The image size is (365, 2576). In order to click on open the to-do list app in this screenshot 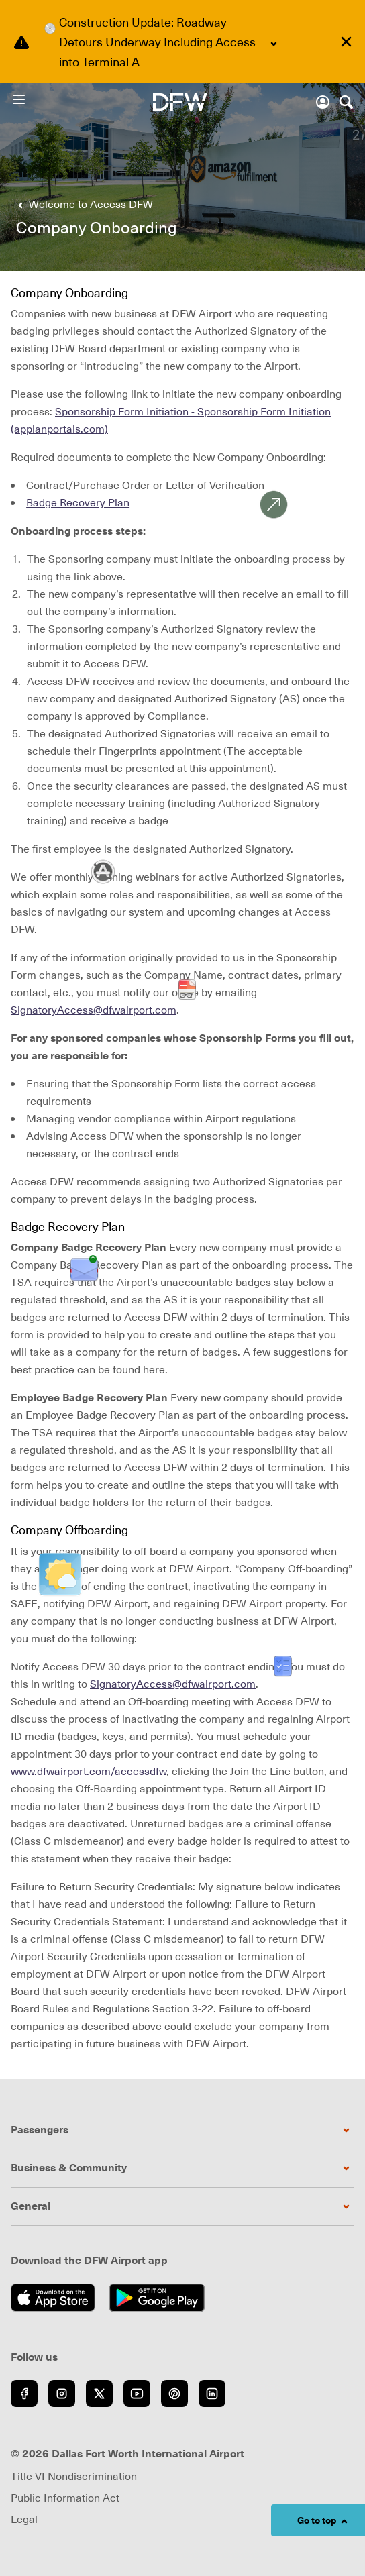, I will do `click(282, 1666)`.